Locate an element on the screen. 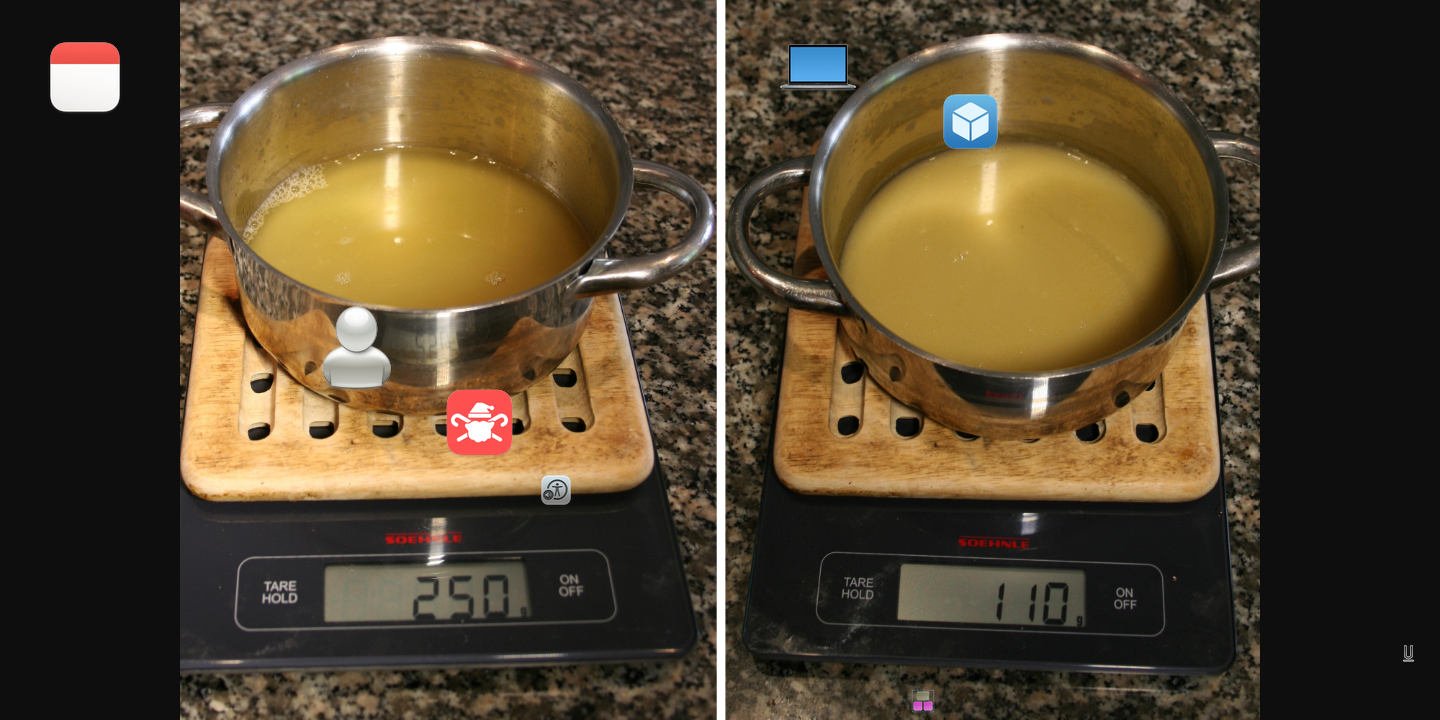 This screenshot has height=720, width=1440. select all items in the current view is located at coordinates (923, 701).